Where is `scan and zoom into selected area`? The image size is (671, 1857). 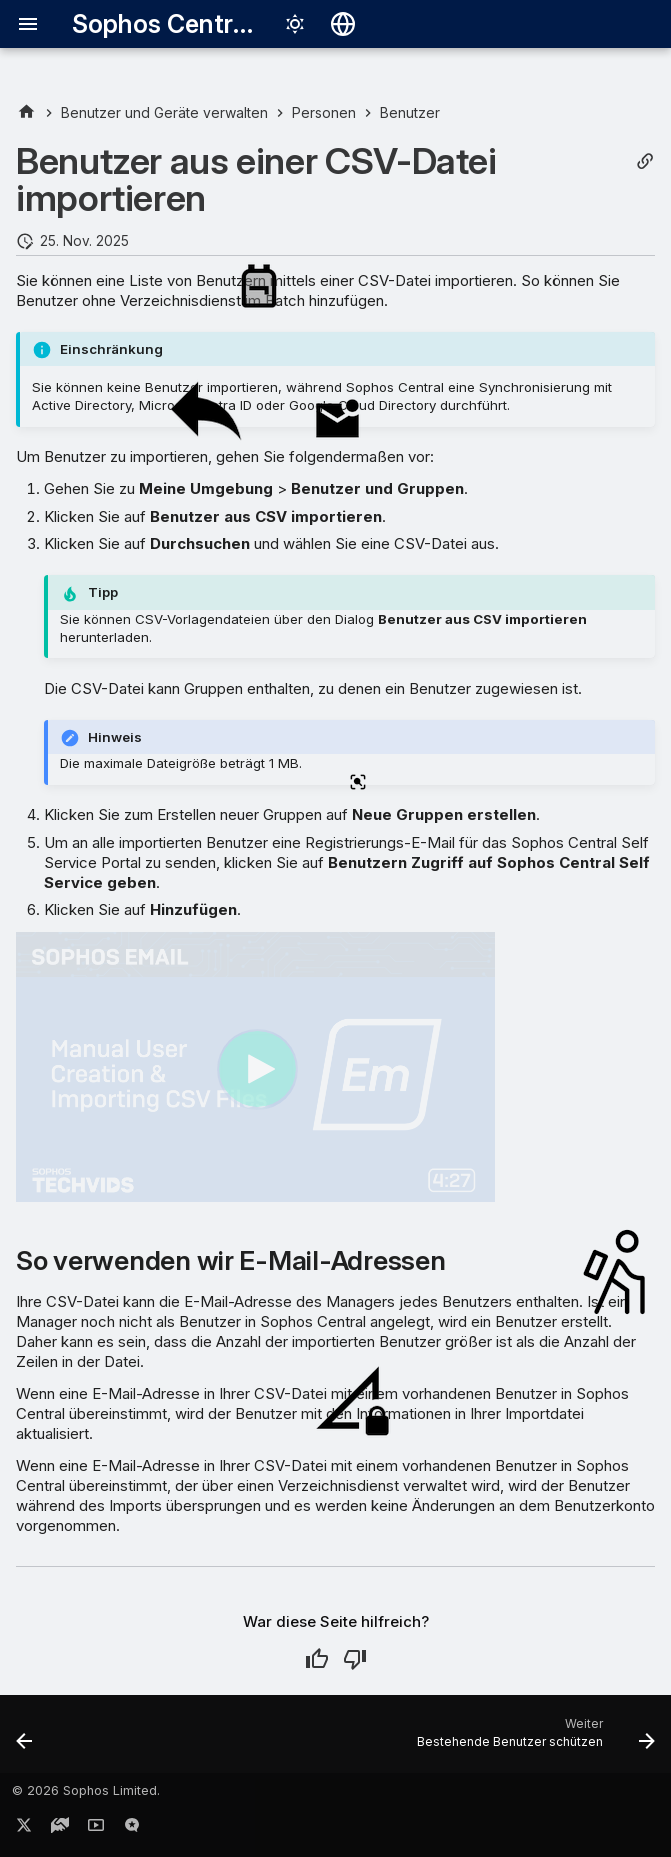
scan and zoom into selected area is located at coordinates (358, 782).